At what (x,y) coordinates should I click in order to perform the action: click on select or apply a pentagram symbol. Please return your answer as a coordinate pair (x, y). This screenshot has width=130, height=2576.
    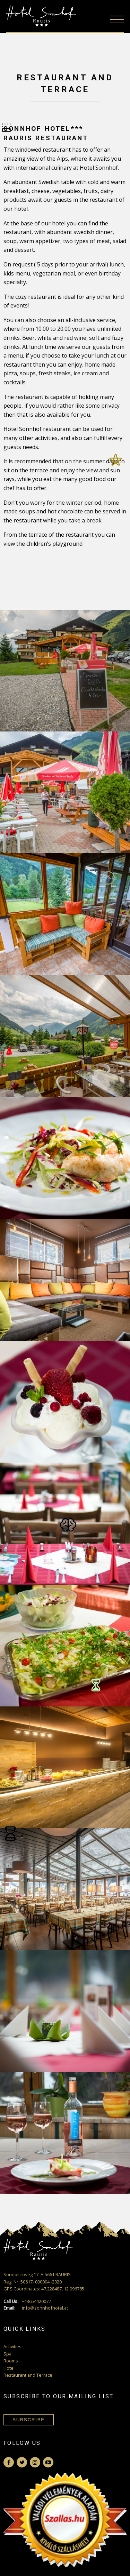
    Looking at the image, I should click on (115, 460).